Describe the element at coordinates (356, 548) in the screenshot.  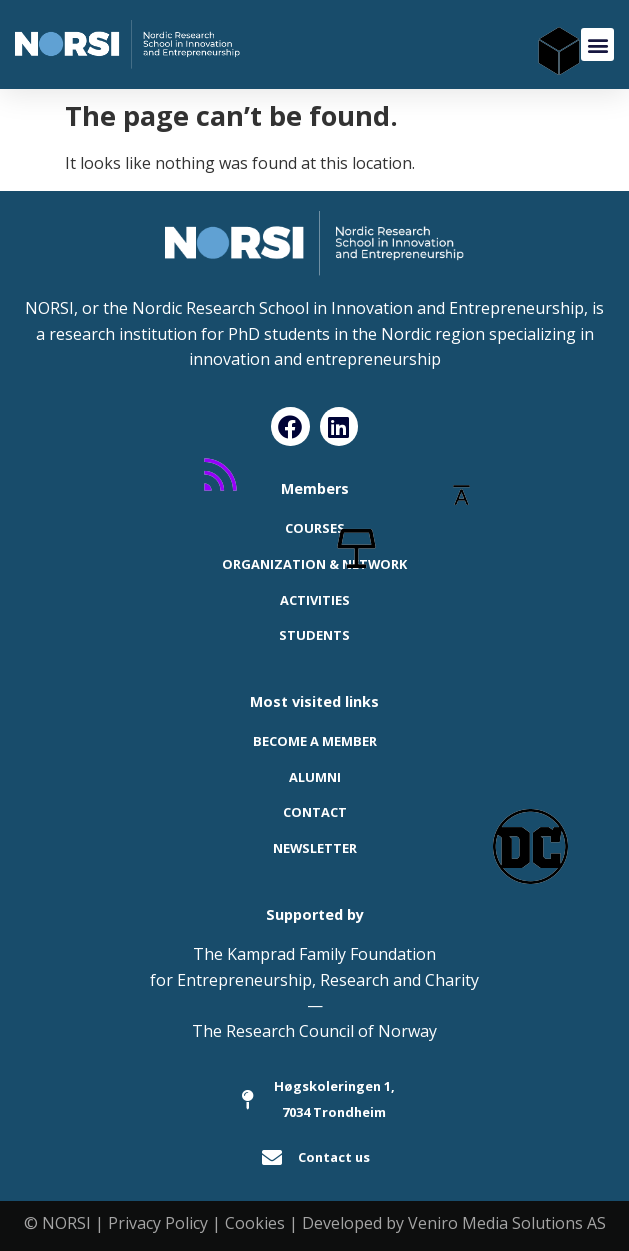
I see `open Apple Keynote presentation app` at that location.